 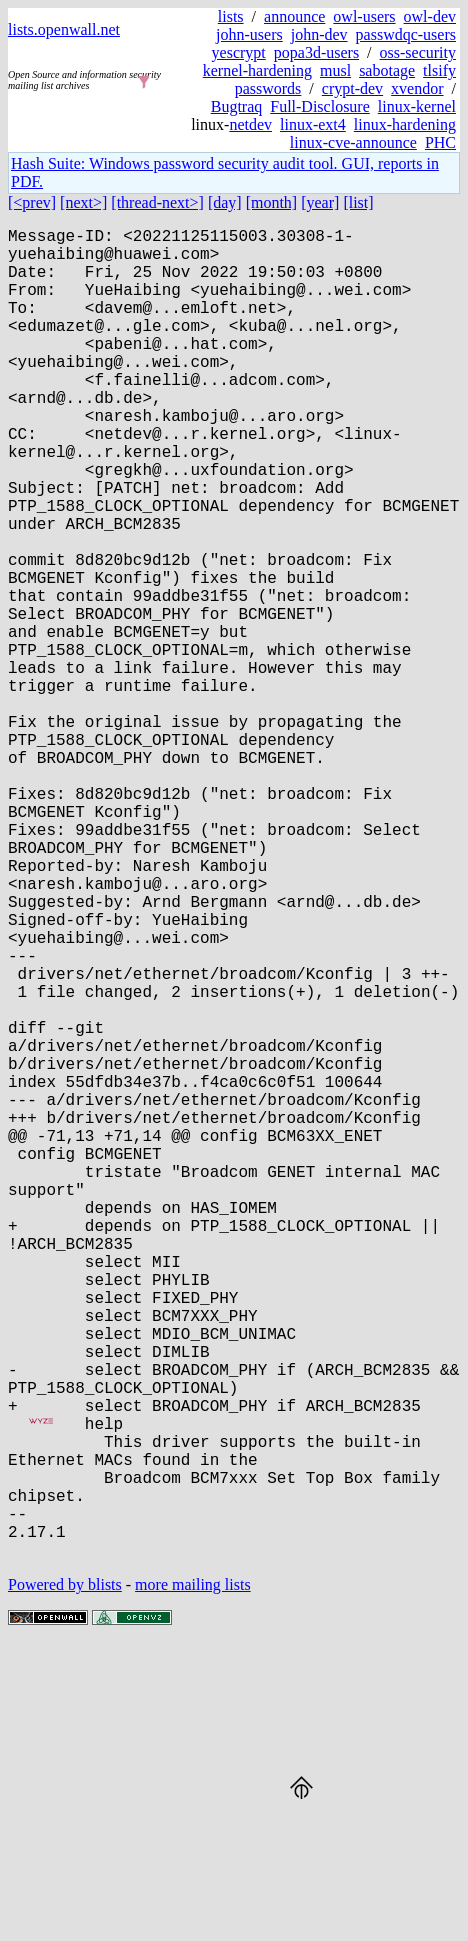 I want to click on open tasmota smart home firmware settings, so click(x=301, y=1787).